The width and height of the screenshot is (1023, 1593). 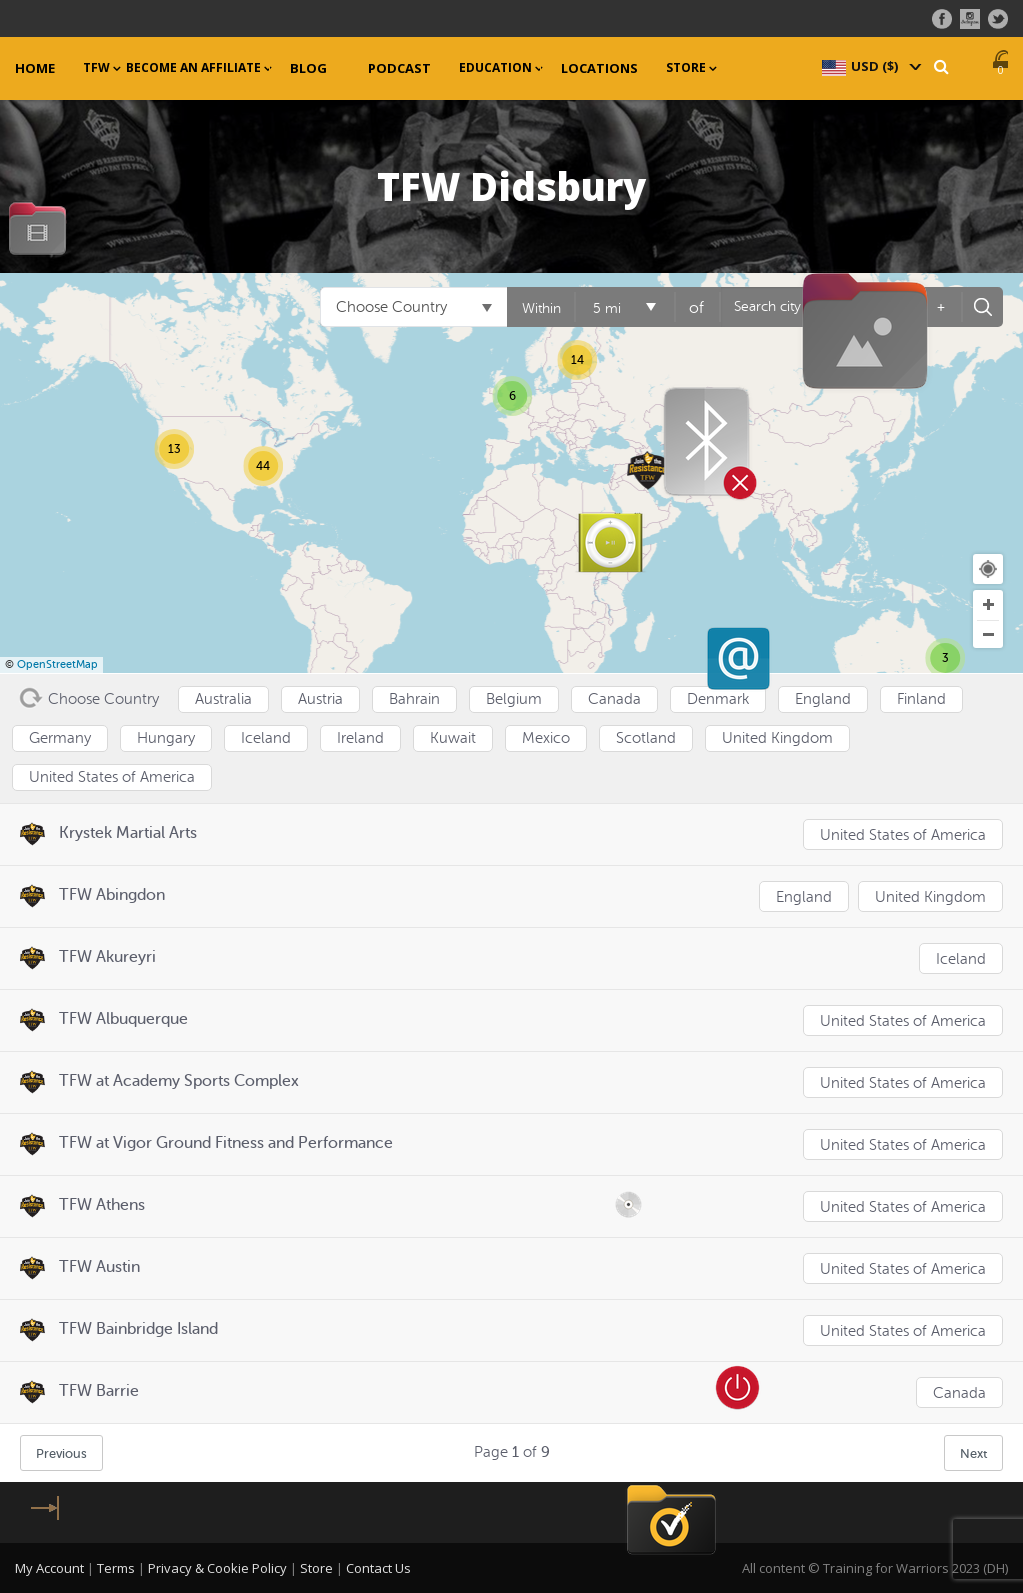 What do you see at coordinates (865, 331) in the screenshot?
I see `open your pictures folder` at bounding box center [865, 331].